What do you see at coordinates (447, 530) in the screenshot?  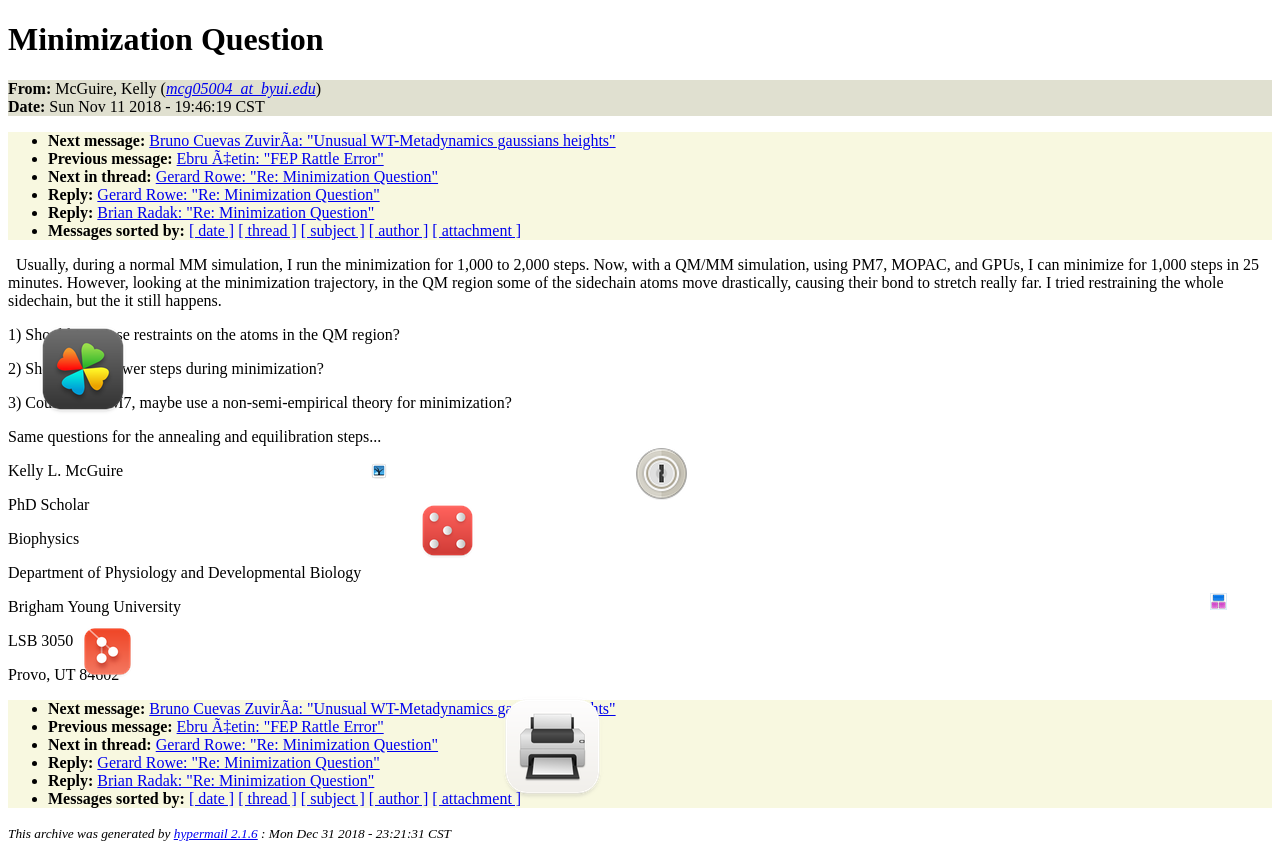 I see `open tali dice game app` at bounding box center [447, 530].